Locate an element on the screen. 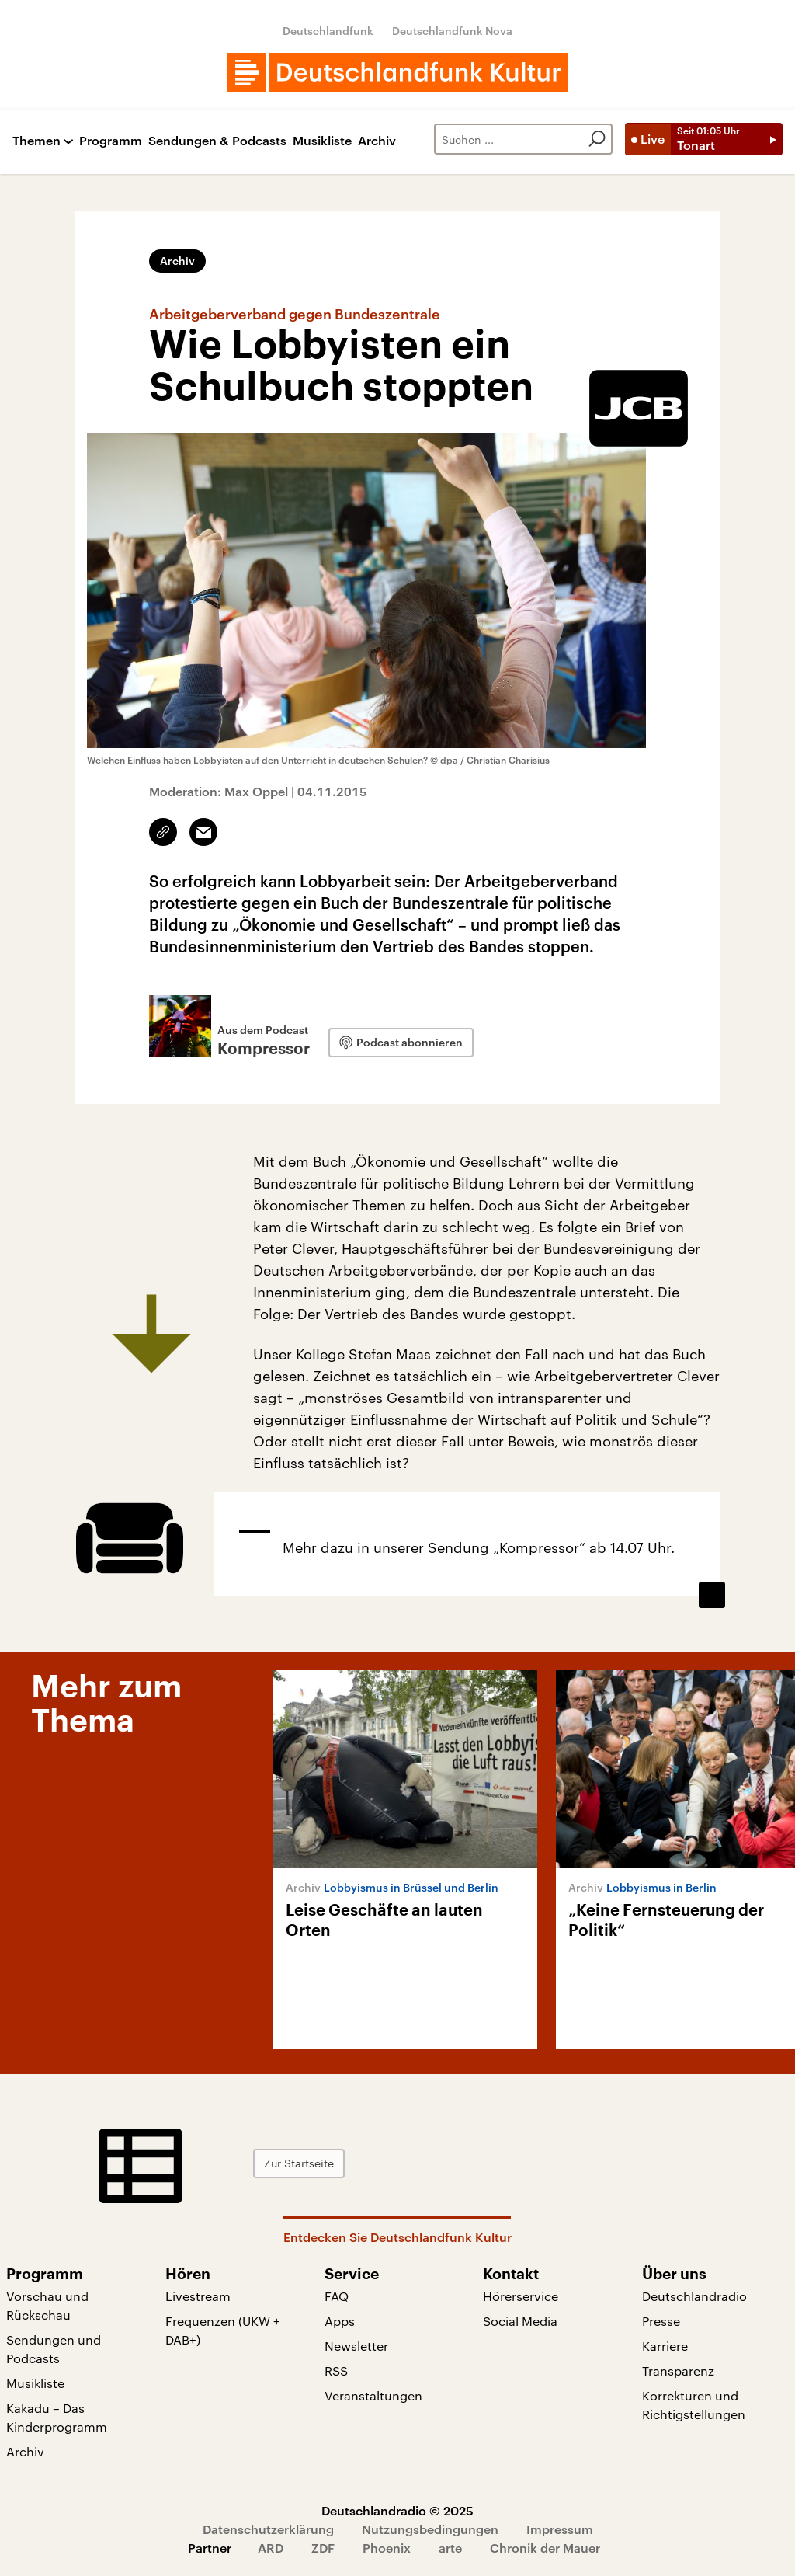 The width and height of the screenshot is (795, 2576). download a file or content is located at coordinates (151, 1334).